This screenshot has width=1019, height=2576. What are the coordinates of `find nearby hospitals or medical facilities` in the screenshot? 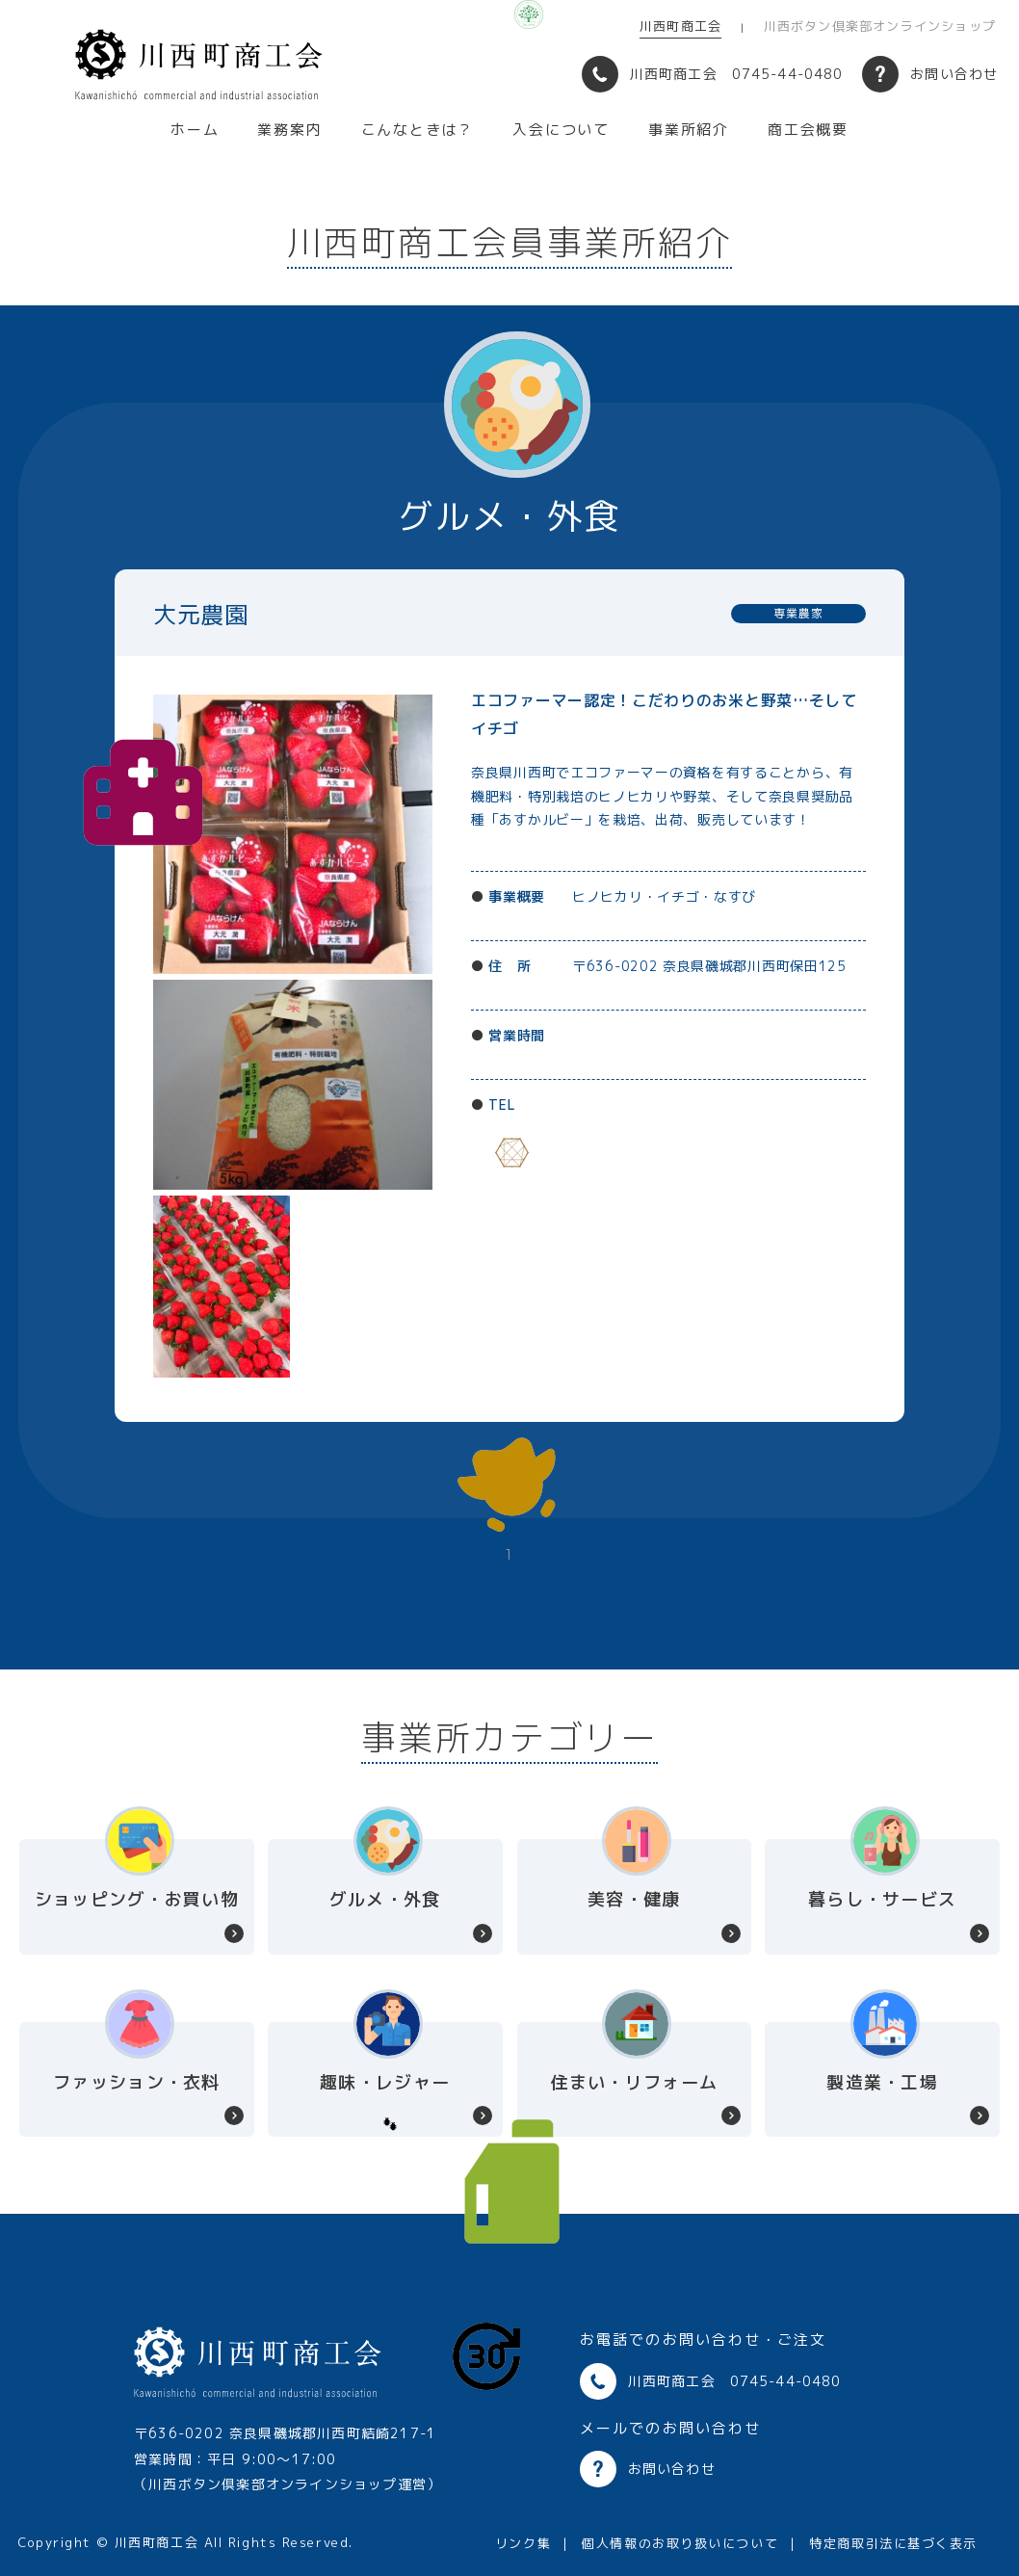 It's located at (143, 792).